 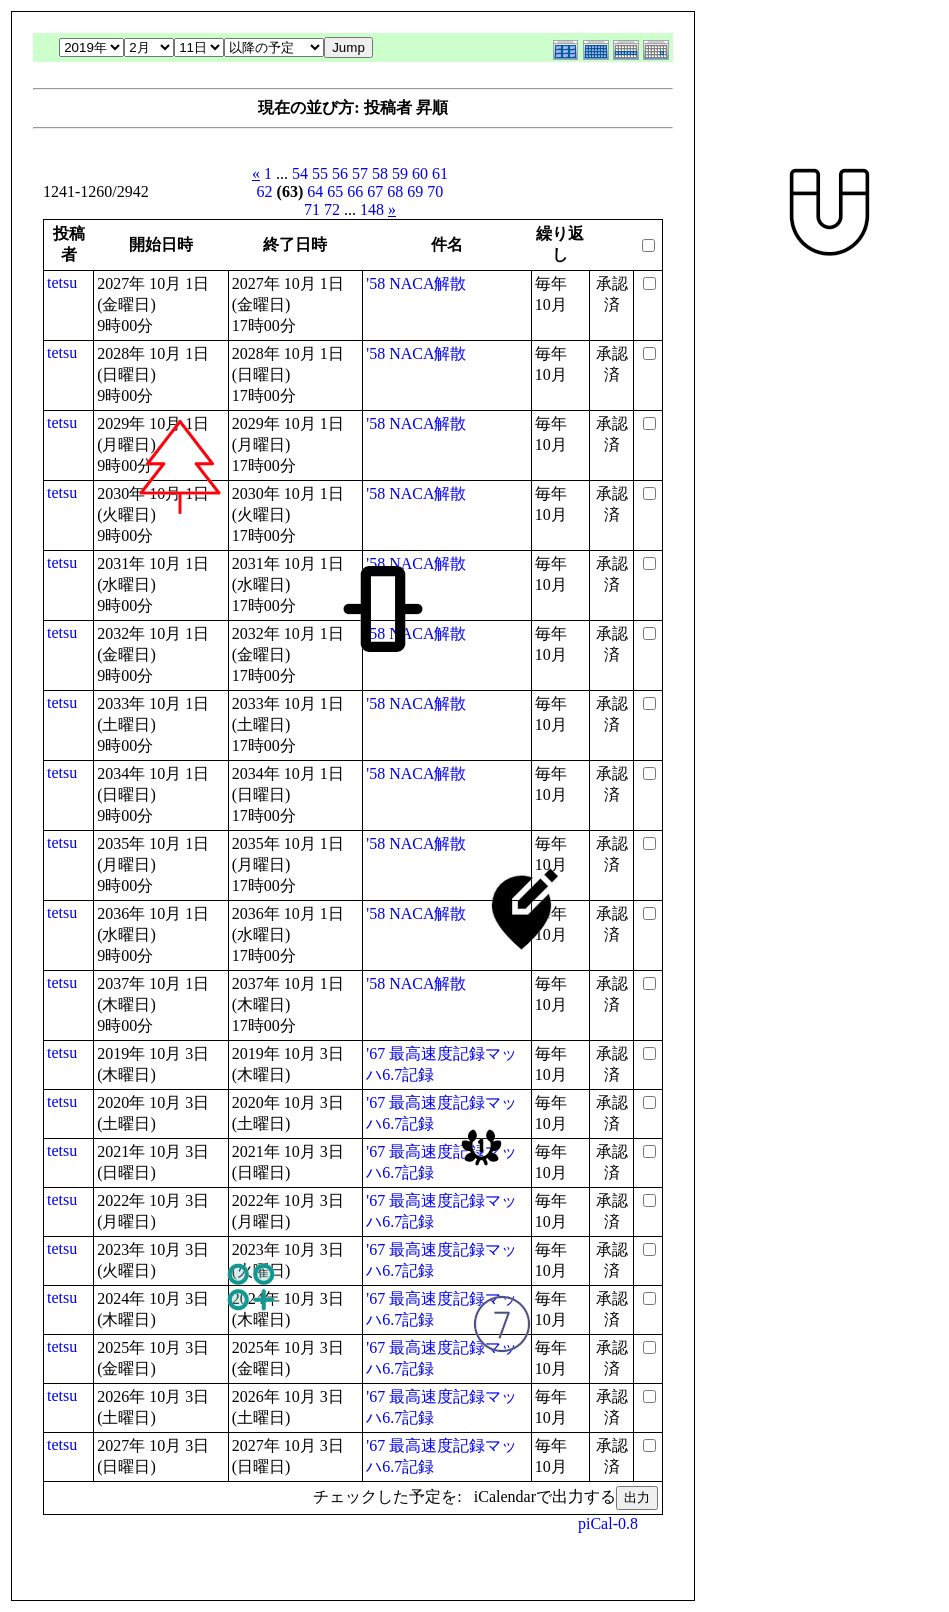 What do you see at coordinates (481, 1147) in the screenshot?
I see `indicates first place or top ranking` at bounding box center [481, 1147].